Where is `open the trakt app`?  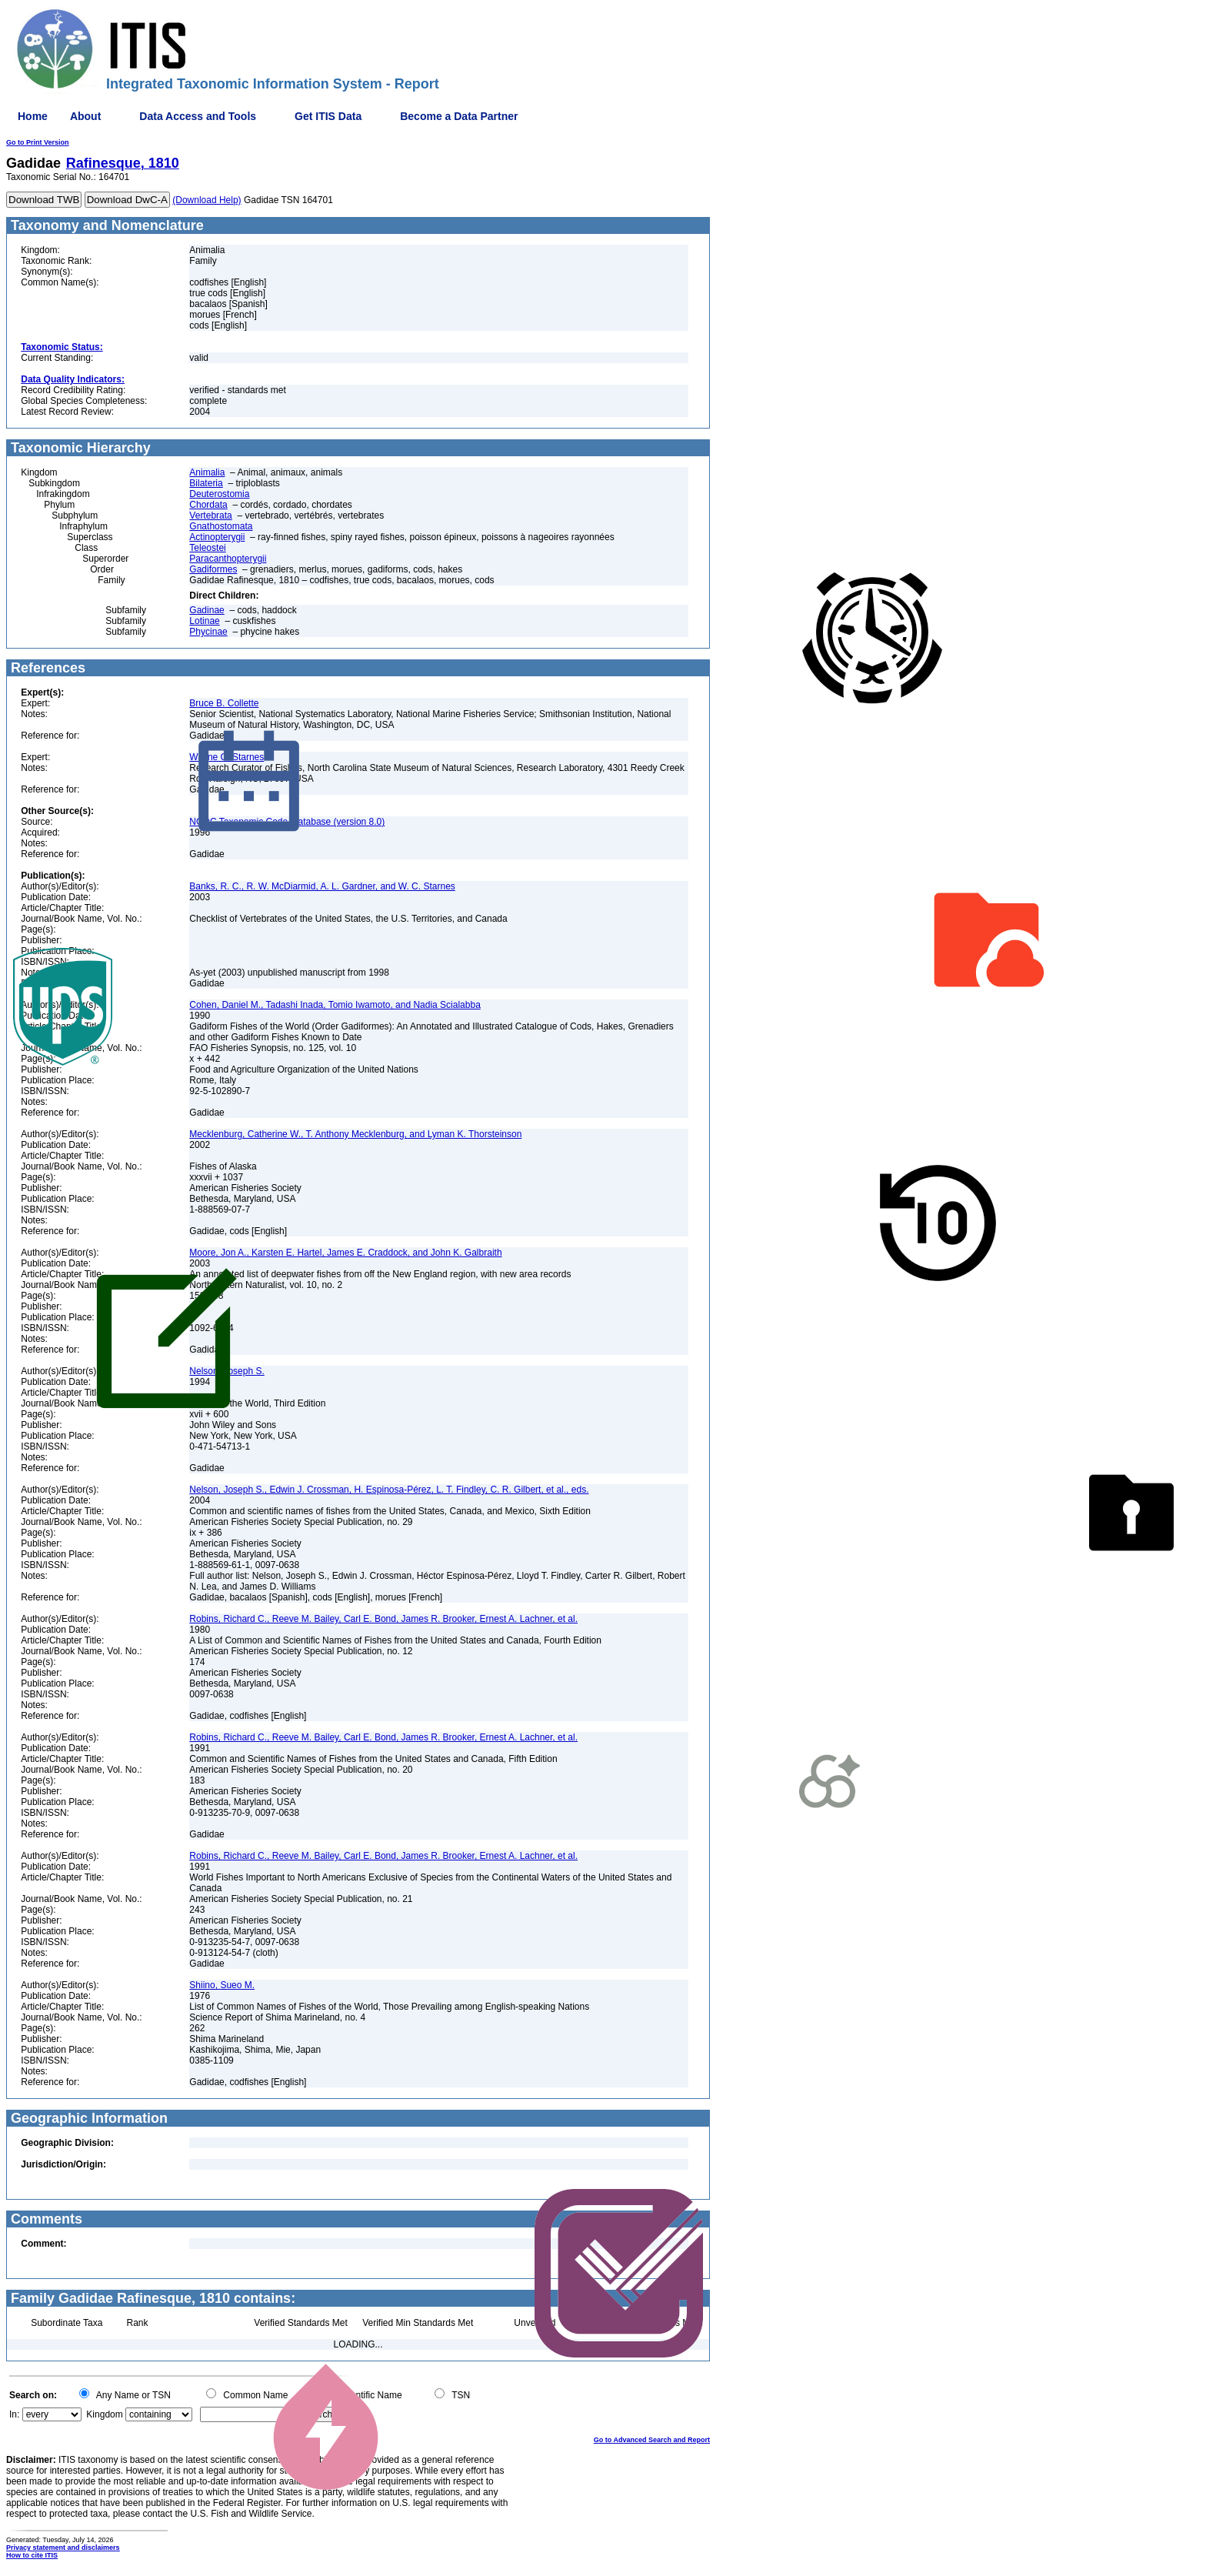
open the trakt app is located at coordinates (618, 2273).